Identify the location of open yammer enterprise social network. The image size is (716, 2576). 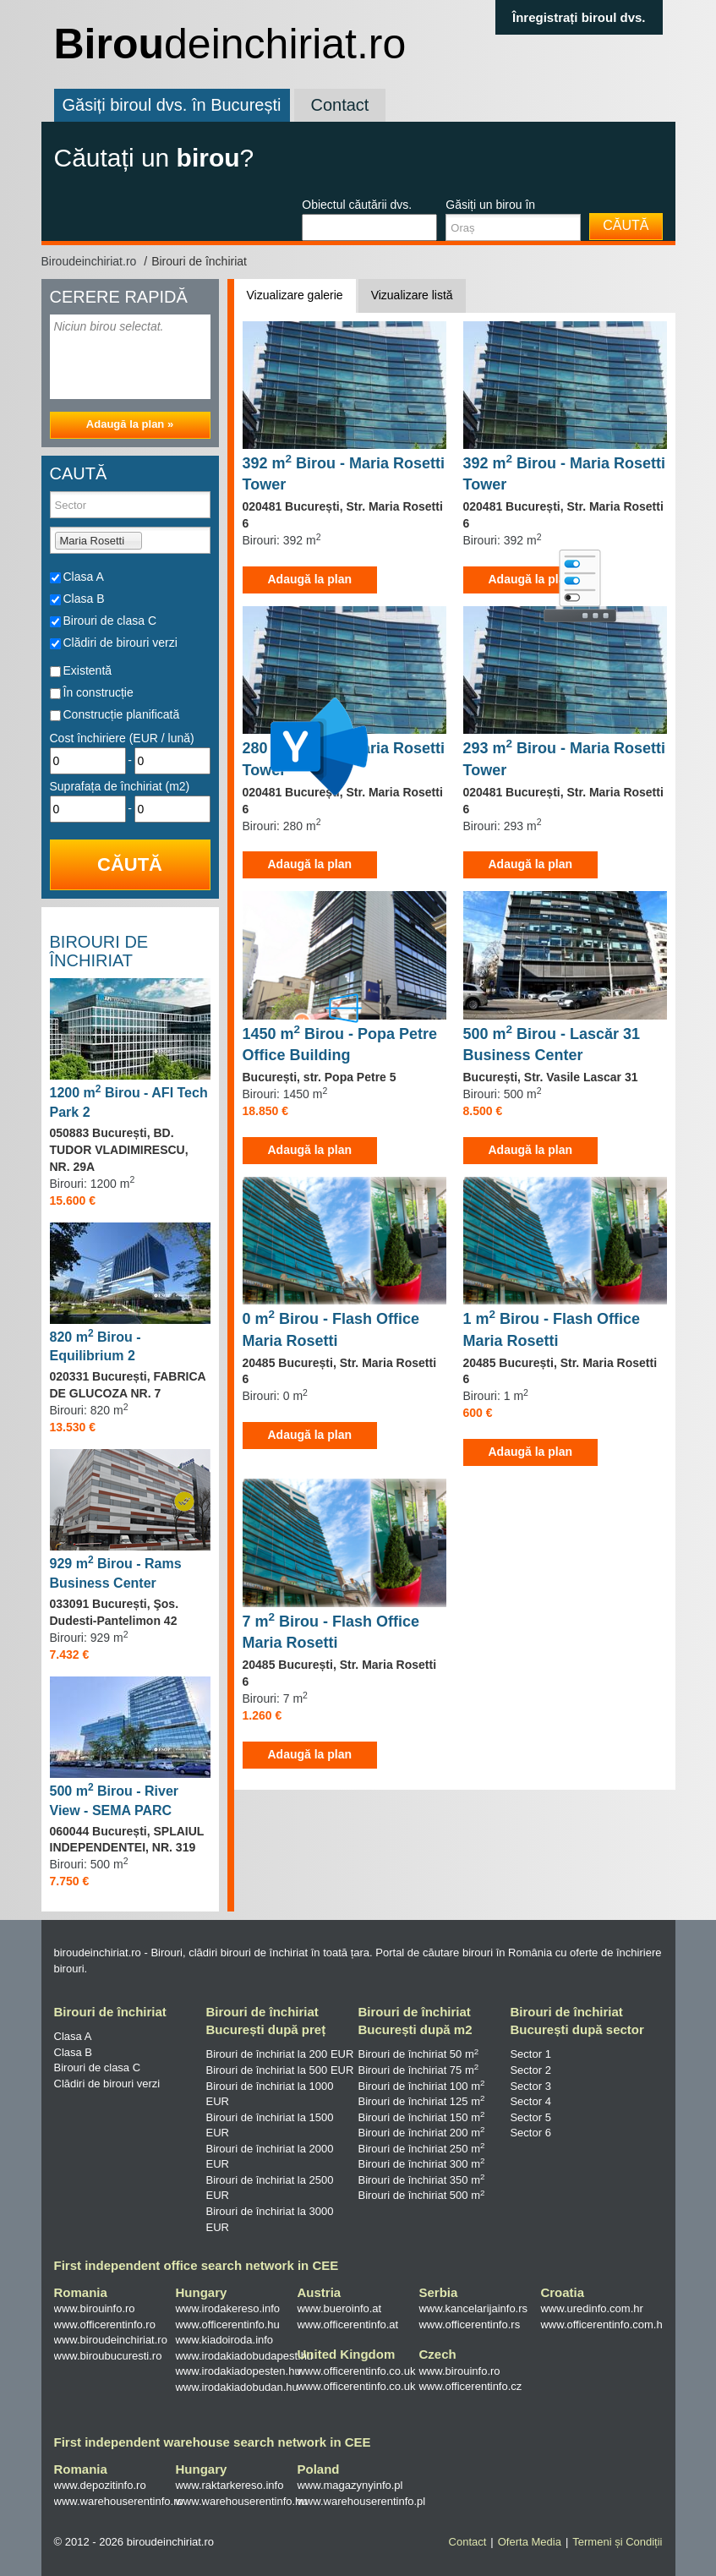
(320, 747).